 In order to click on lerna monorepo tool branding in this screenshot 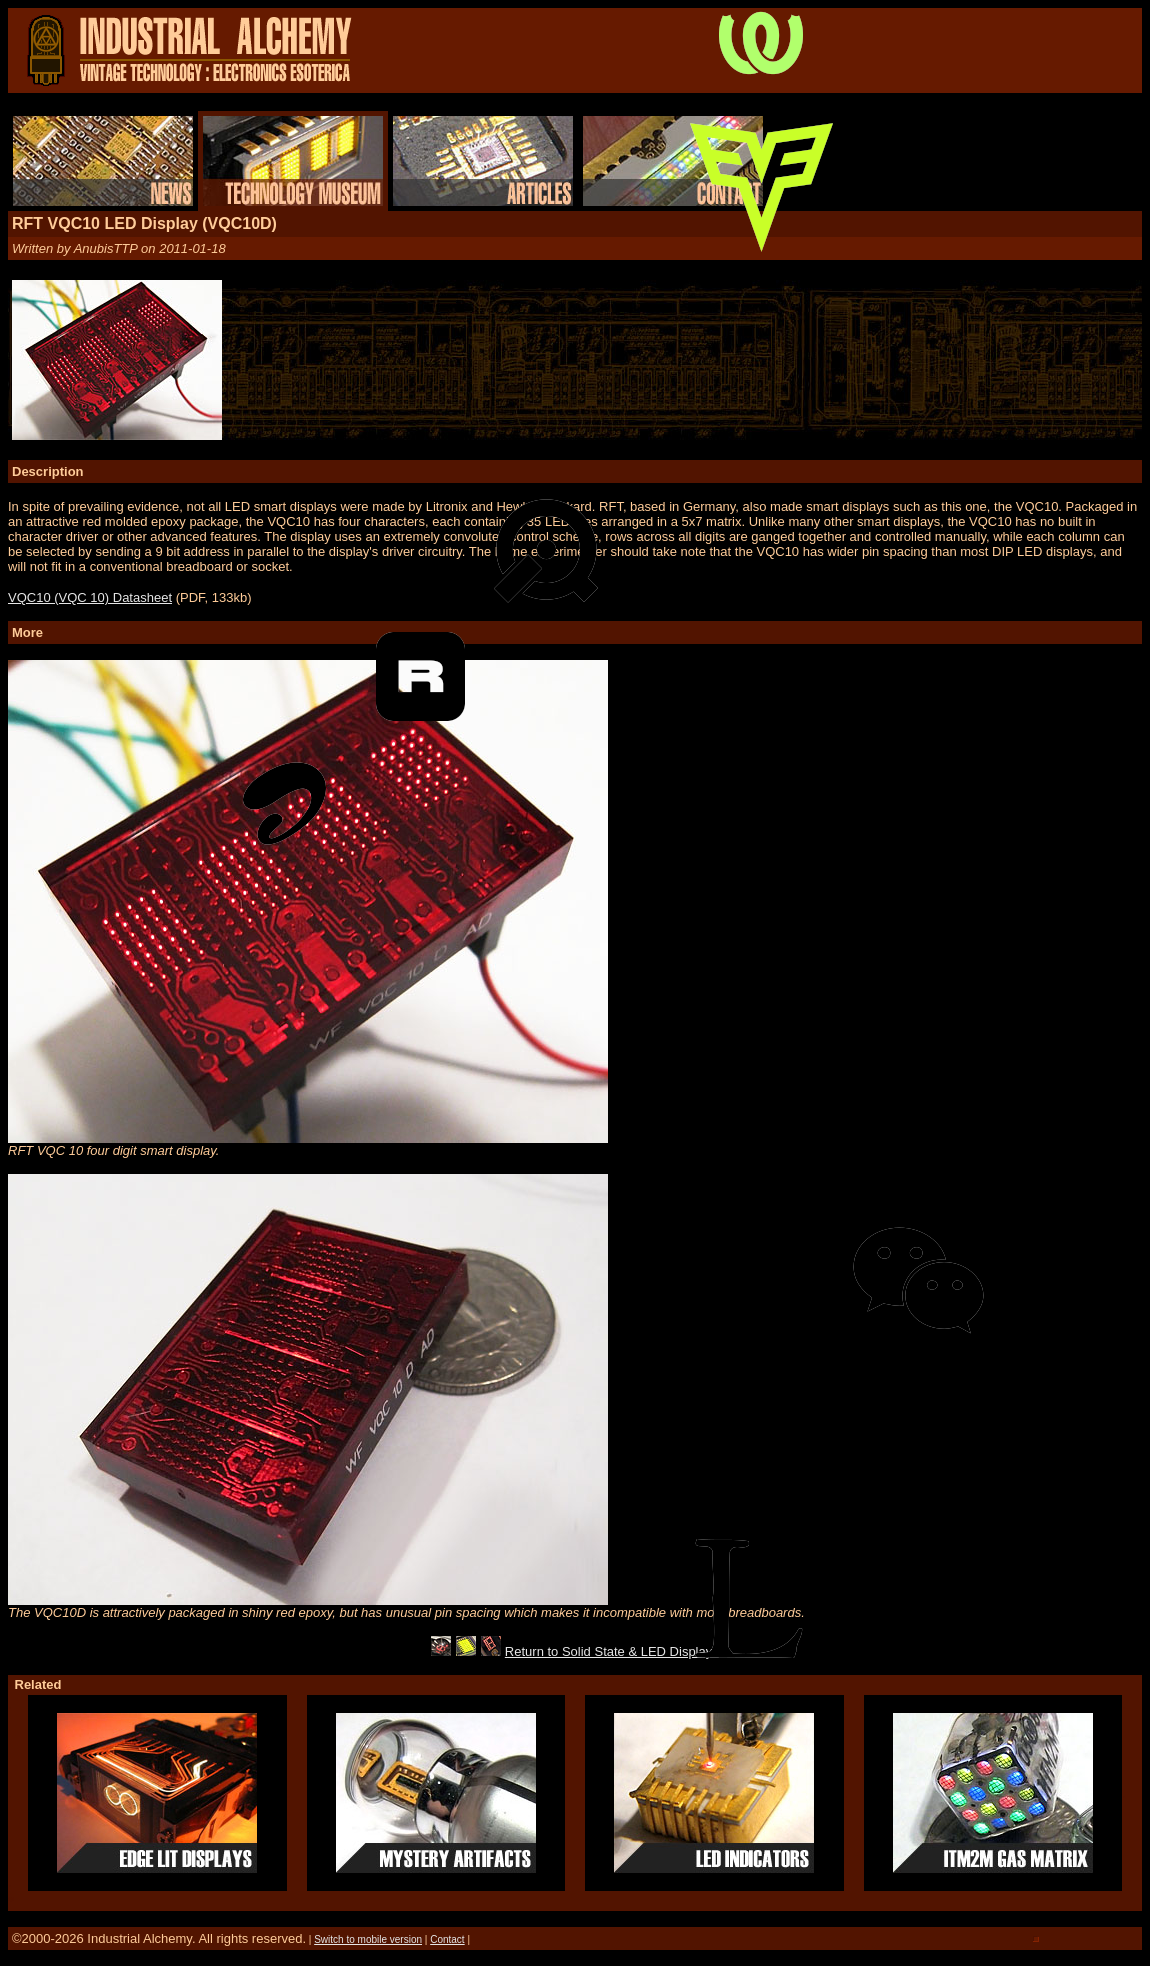, I will do `click(748, 1598)`.